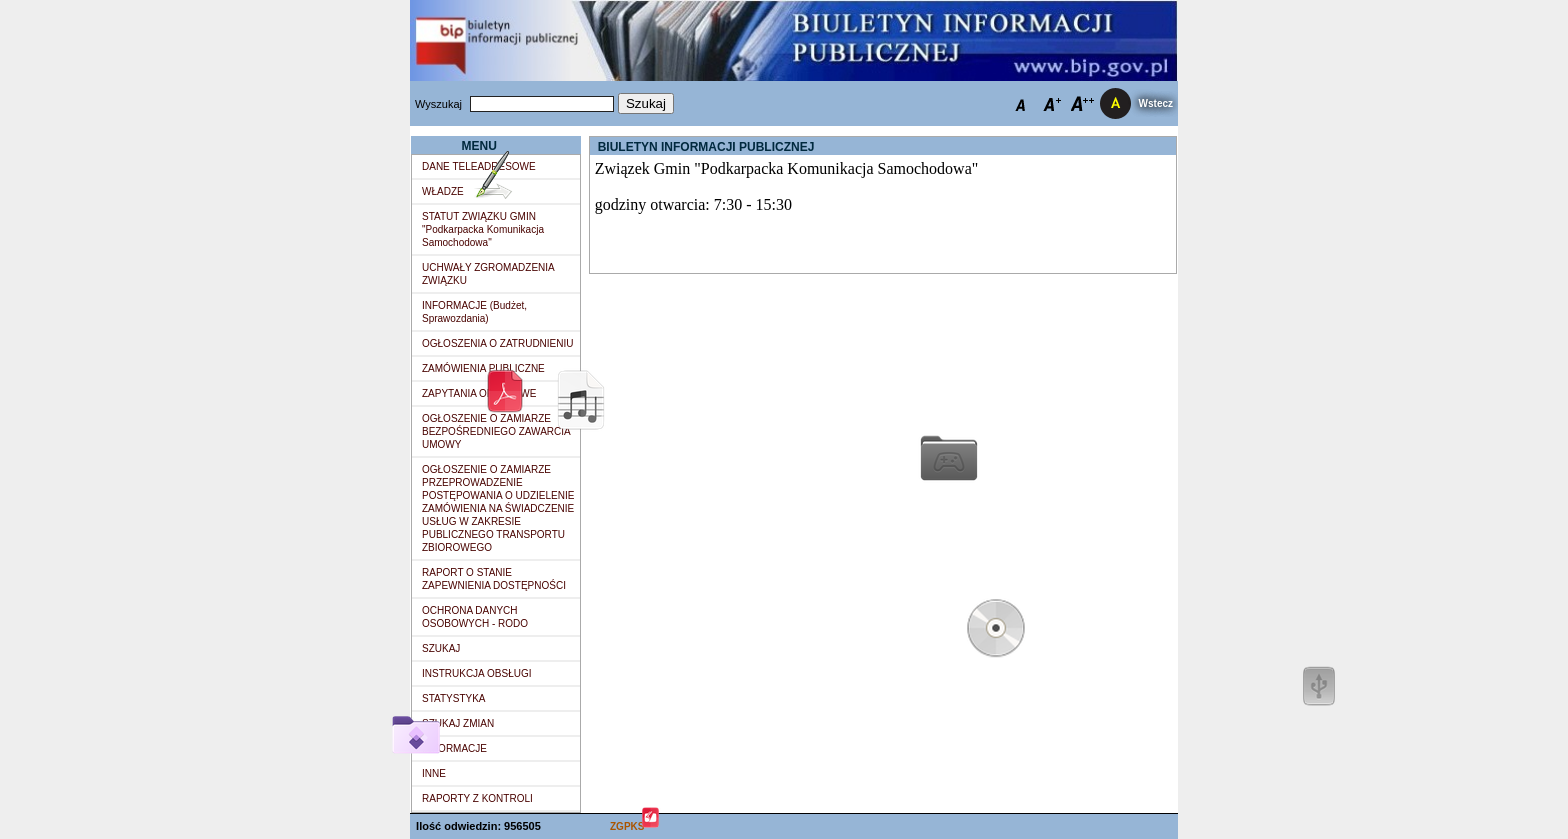 Image resolution: width=1568 pixels, height=839 pixels. I want to click on set text direction to left-to-right, so click(492, 175).